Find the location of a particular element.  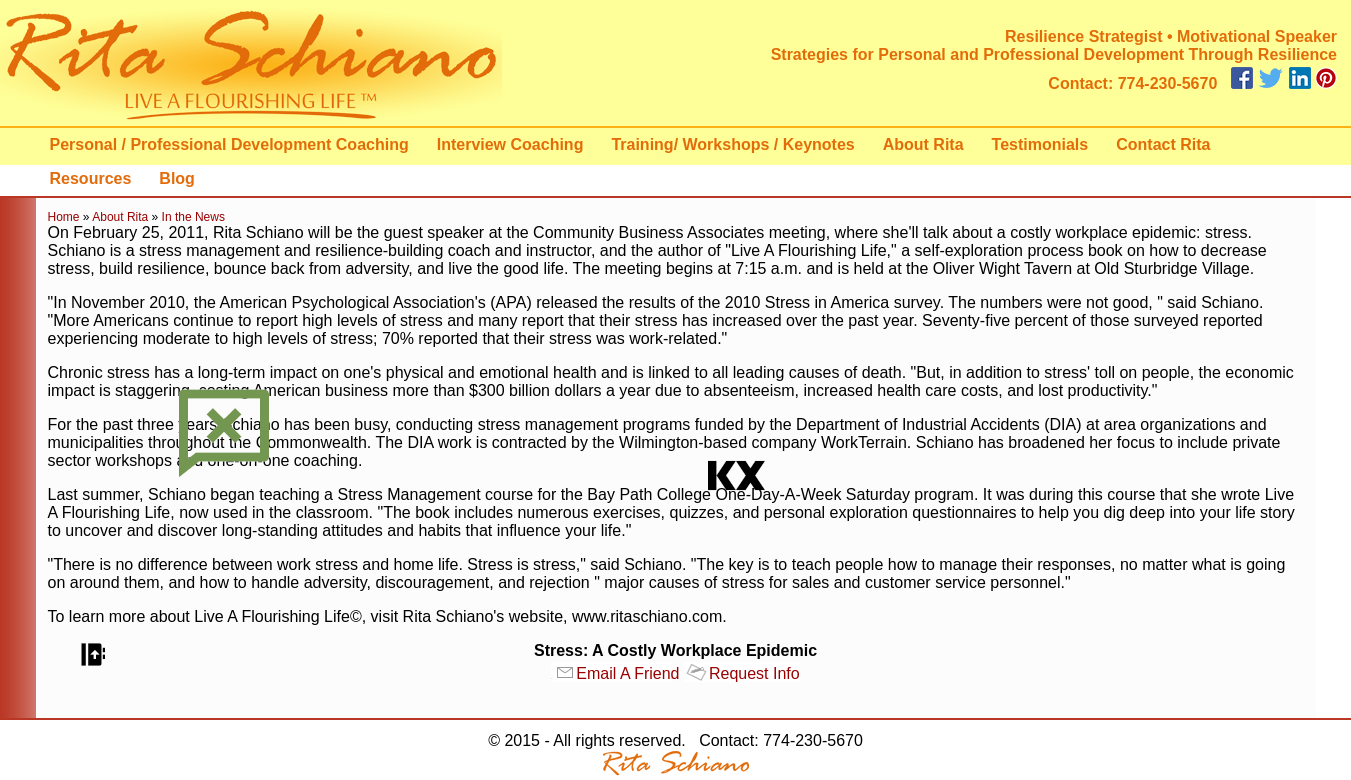

delete a conversation is located at coordinates (224, 430).